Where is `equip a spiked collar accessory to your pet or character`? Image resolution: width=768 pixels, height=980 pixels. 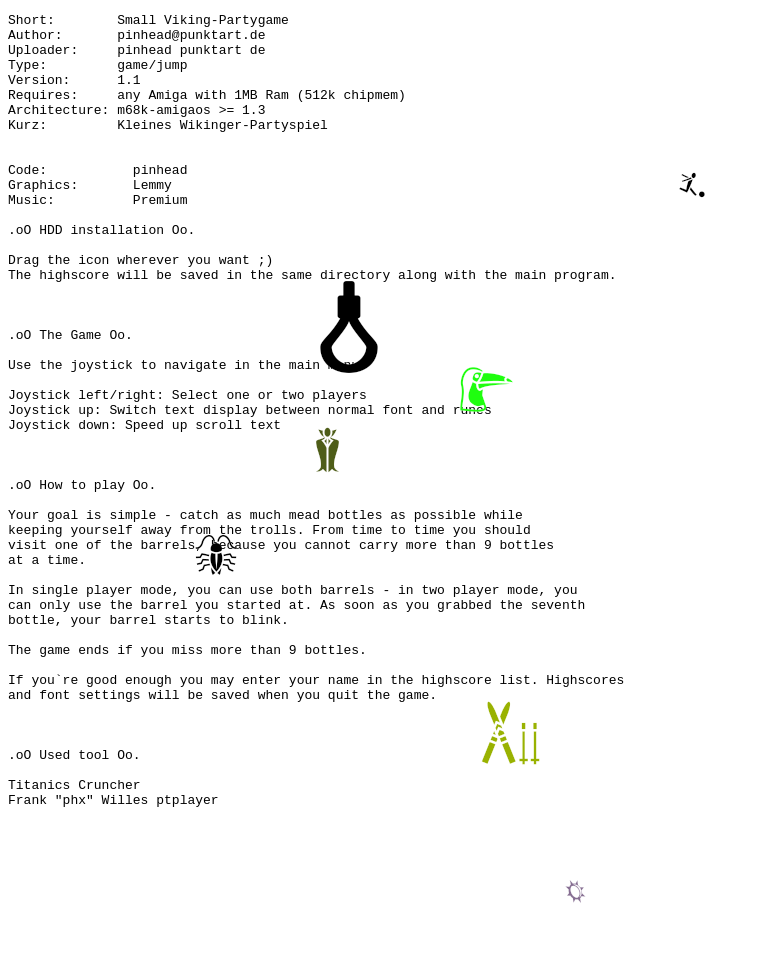
equip a spiked collar accessory to your pet or character is located at coordinates (575, 891).